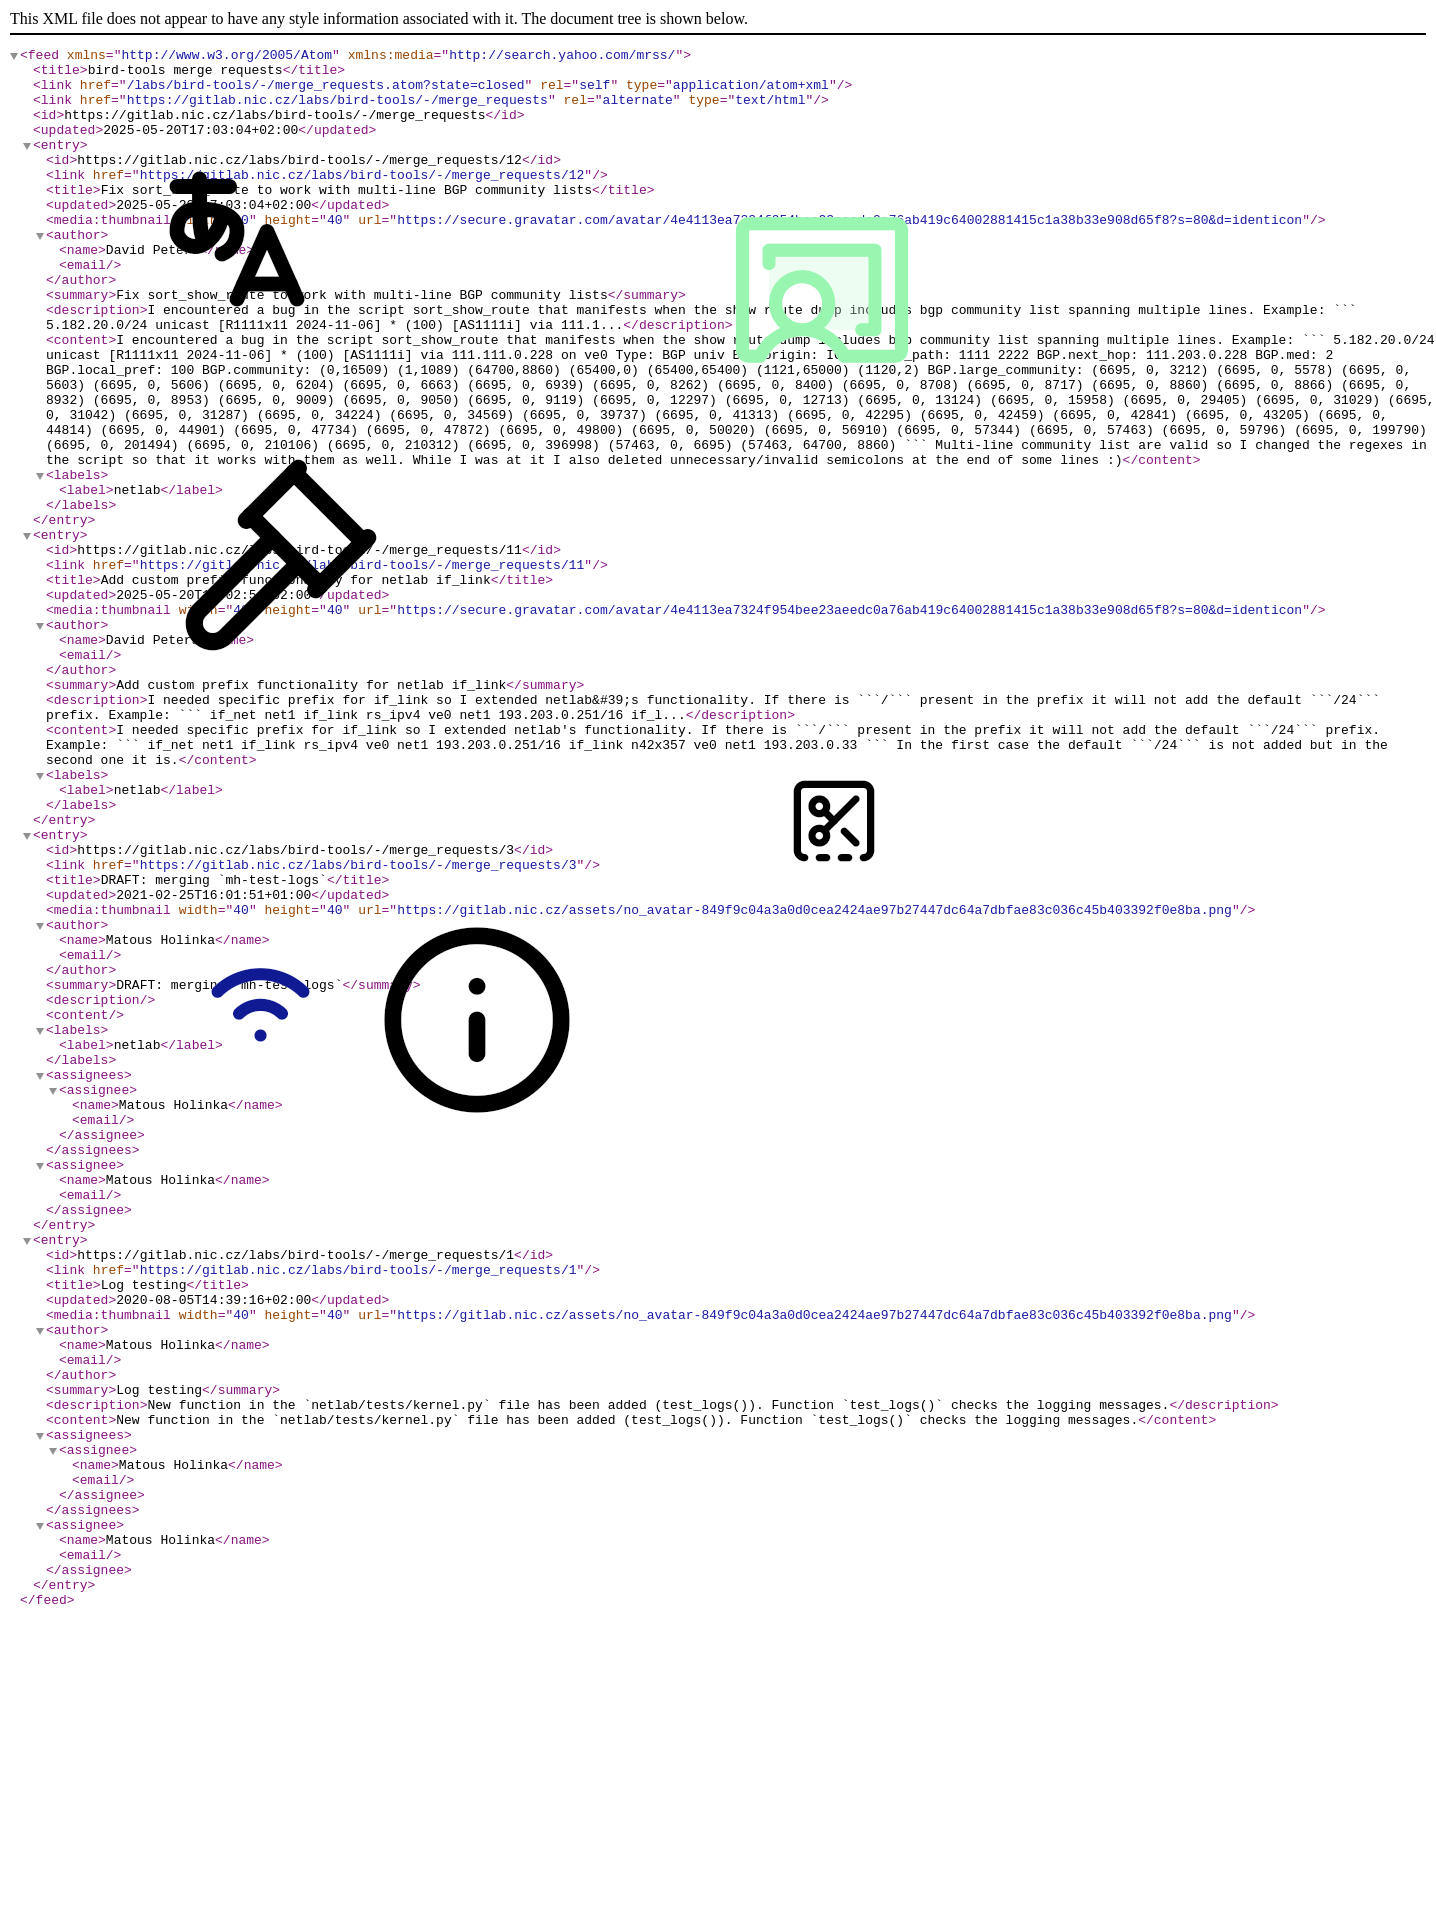  What do you see at coordinates (237, 239) in the screenshot?
I see `switch to Japanese hiragana input` at bounding box center [237, 239].